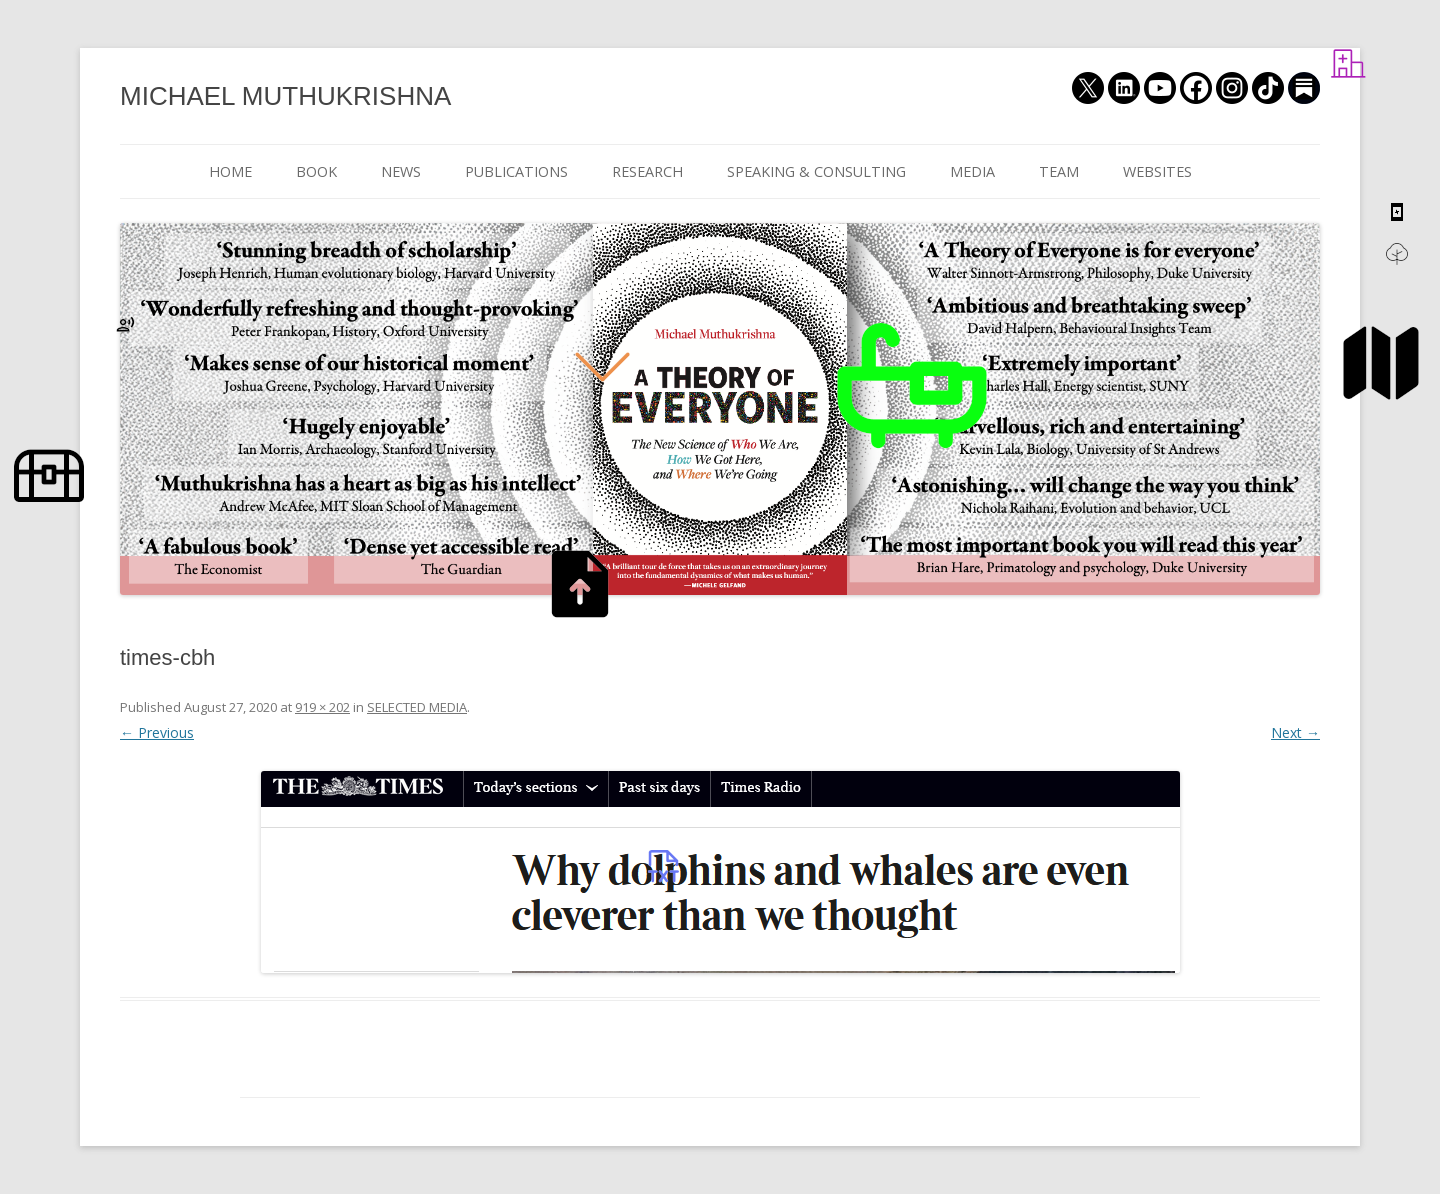 The height and width of the screenshot is (1194, 1440). Describe the element at coordinates (663, 867) in the screenshot. I see `open a text file` at that location.